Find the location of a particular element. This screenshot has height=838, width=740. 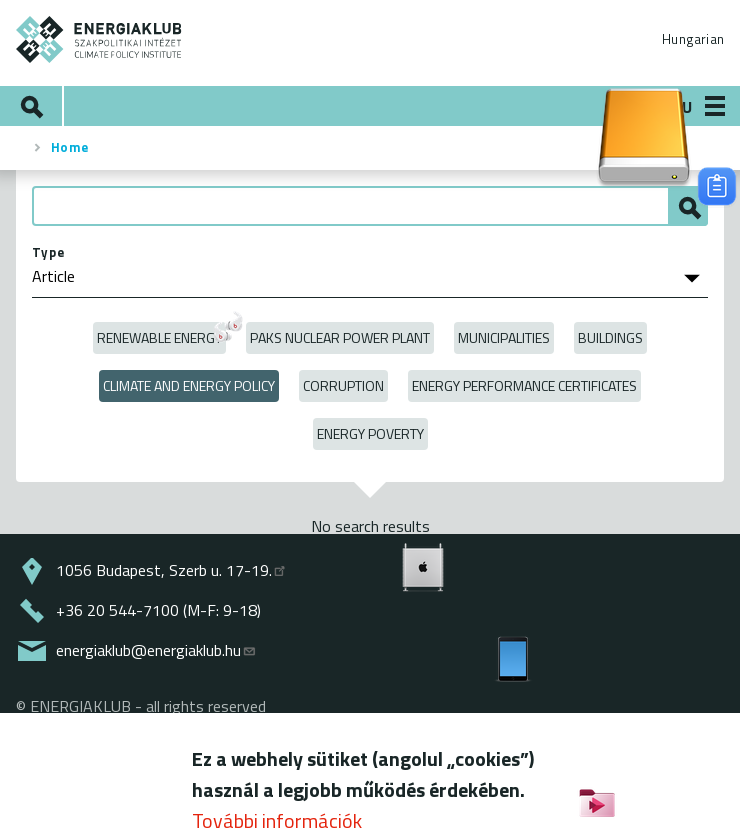

access external storage device is located at coordinates (644, 138).